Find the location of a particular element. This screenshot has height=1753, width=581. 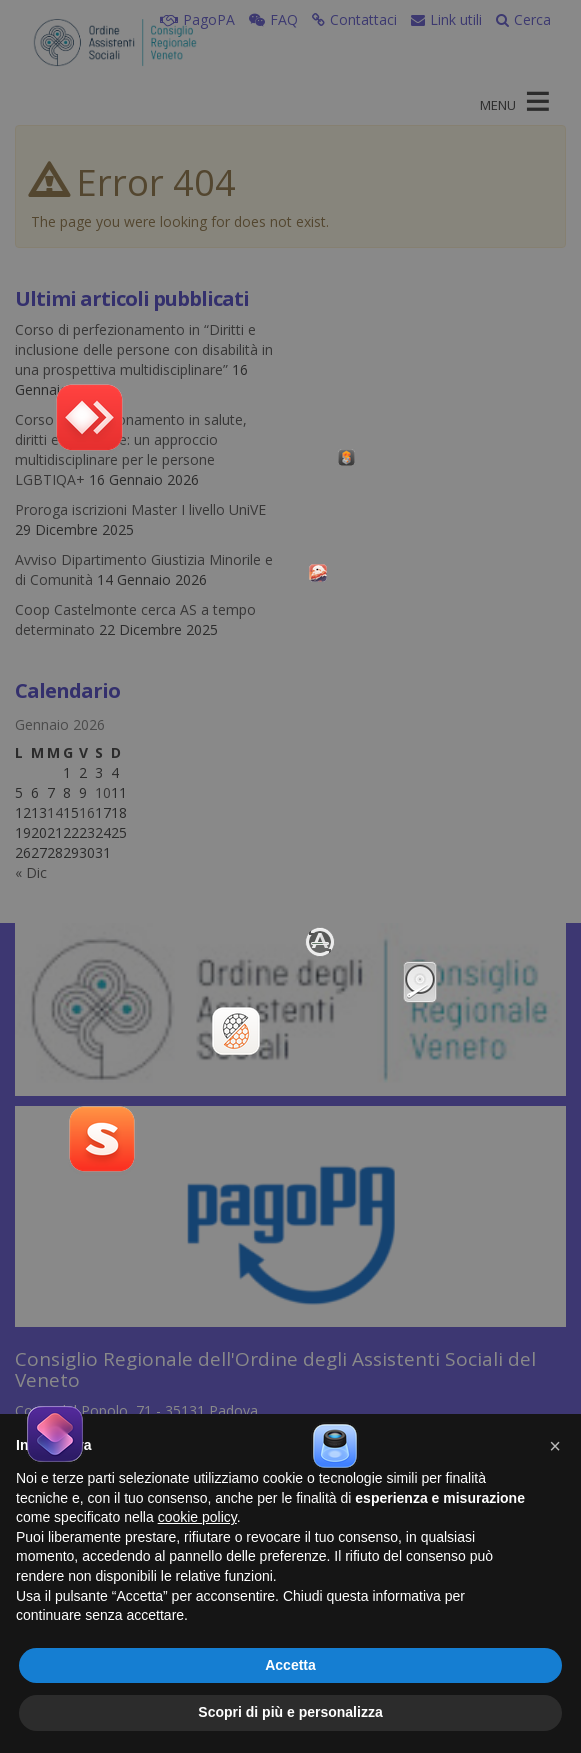

open the software update manager is located at coordinates (320, 942).